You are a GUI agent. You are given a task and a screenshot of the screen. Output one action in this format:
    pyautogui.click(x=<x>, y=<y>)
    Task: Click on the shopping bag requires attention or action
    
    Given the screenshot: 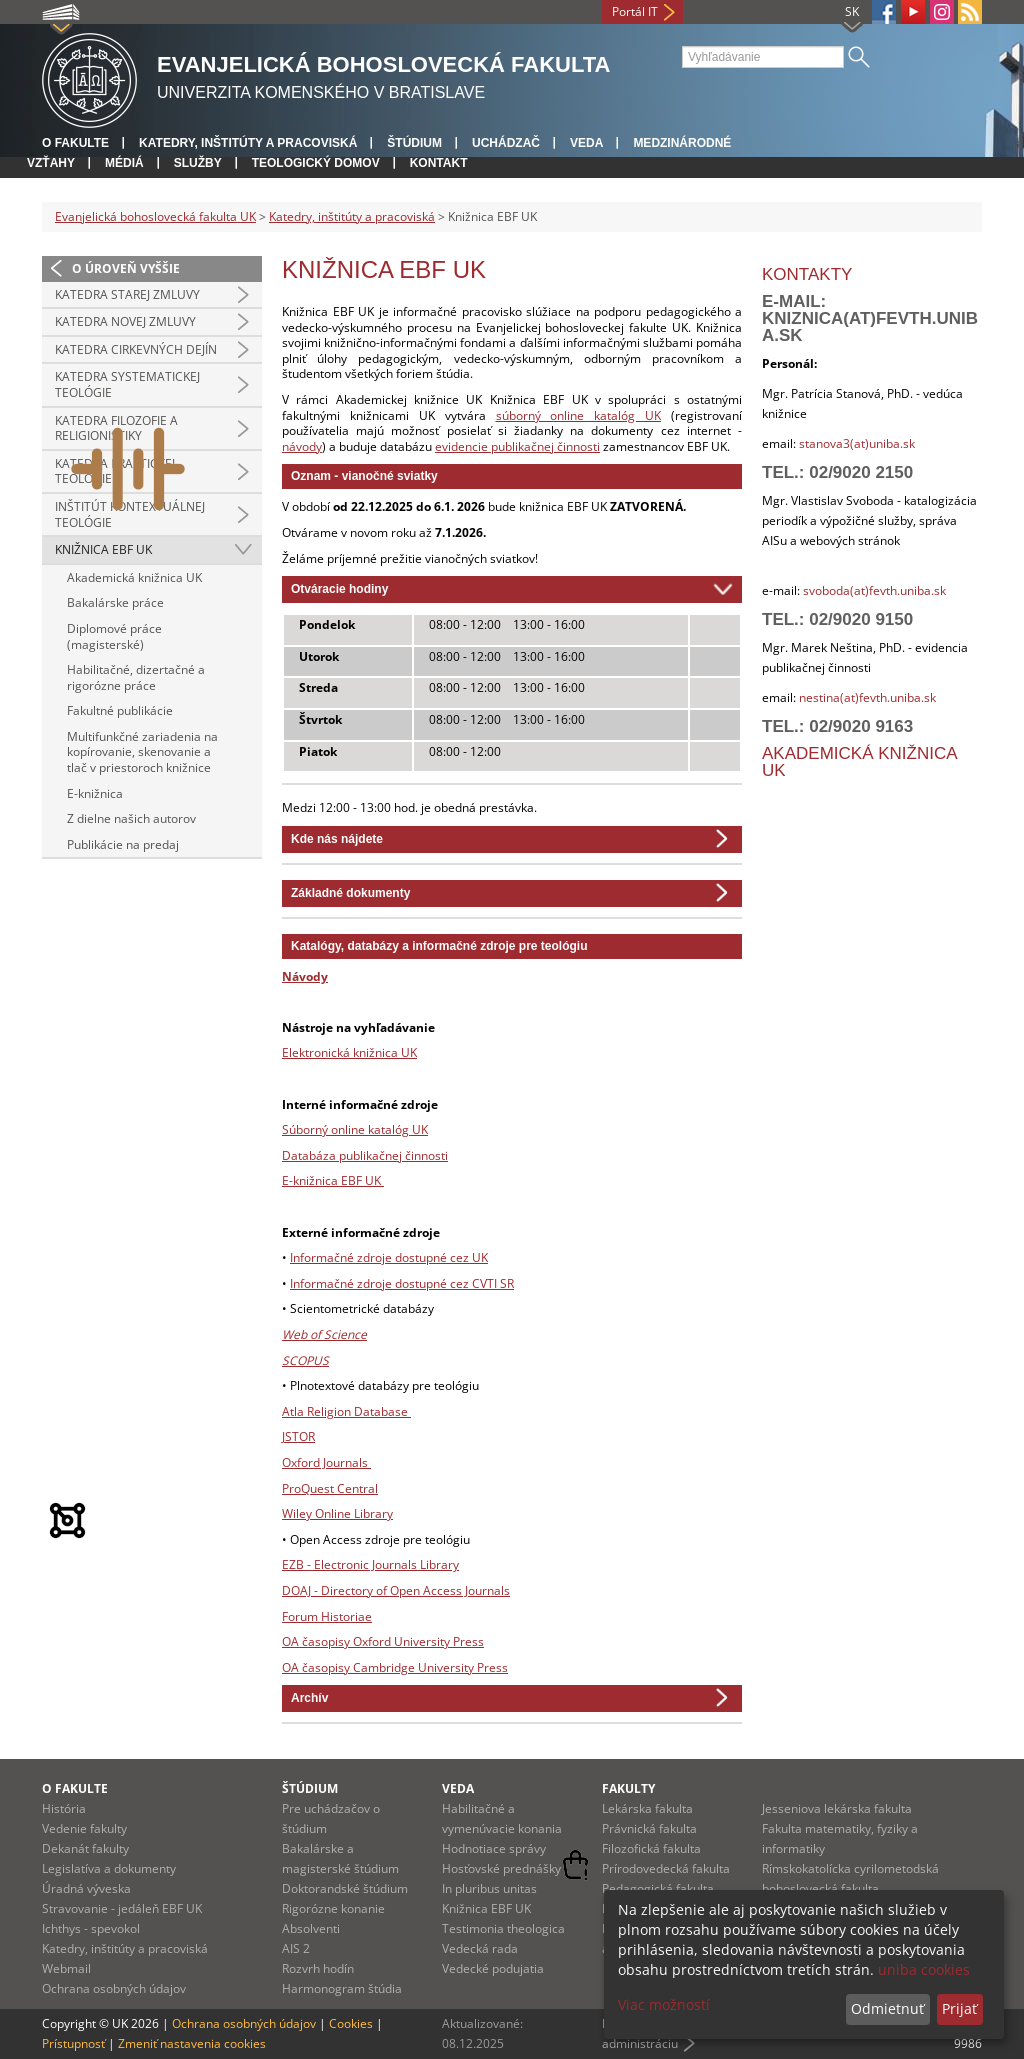 What is the action you would take?
    pyautogui.click(x=575, y=1864)
    